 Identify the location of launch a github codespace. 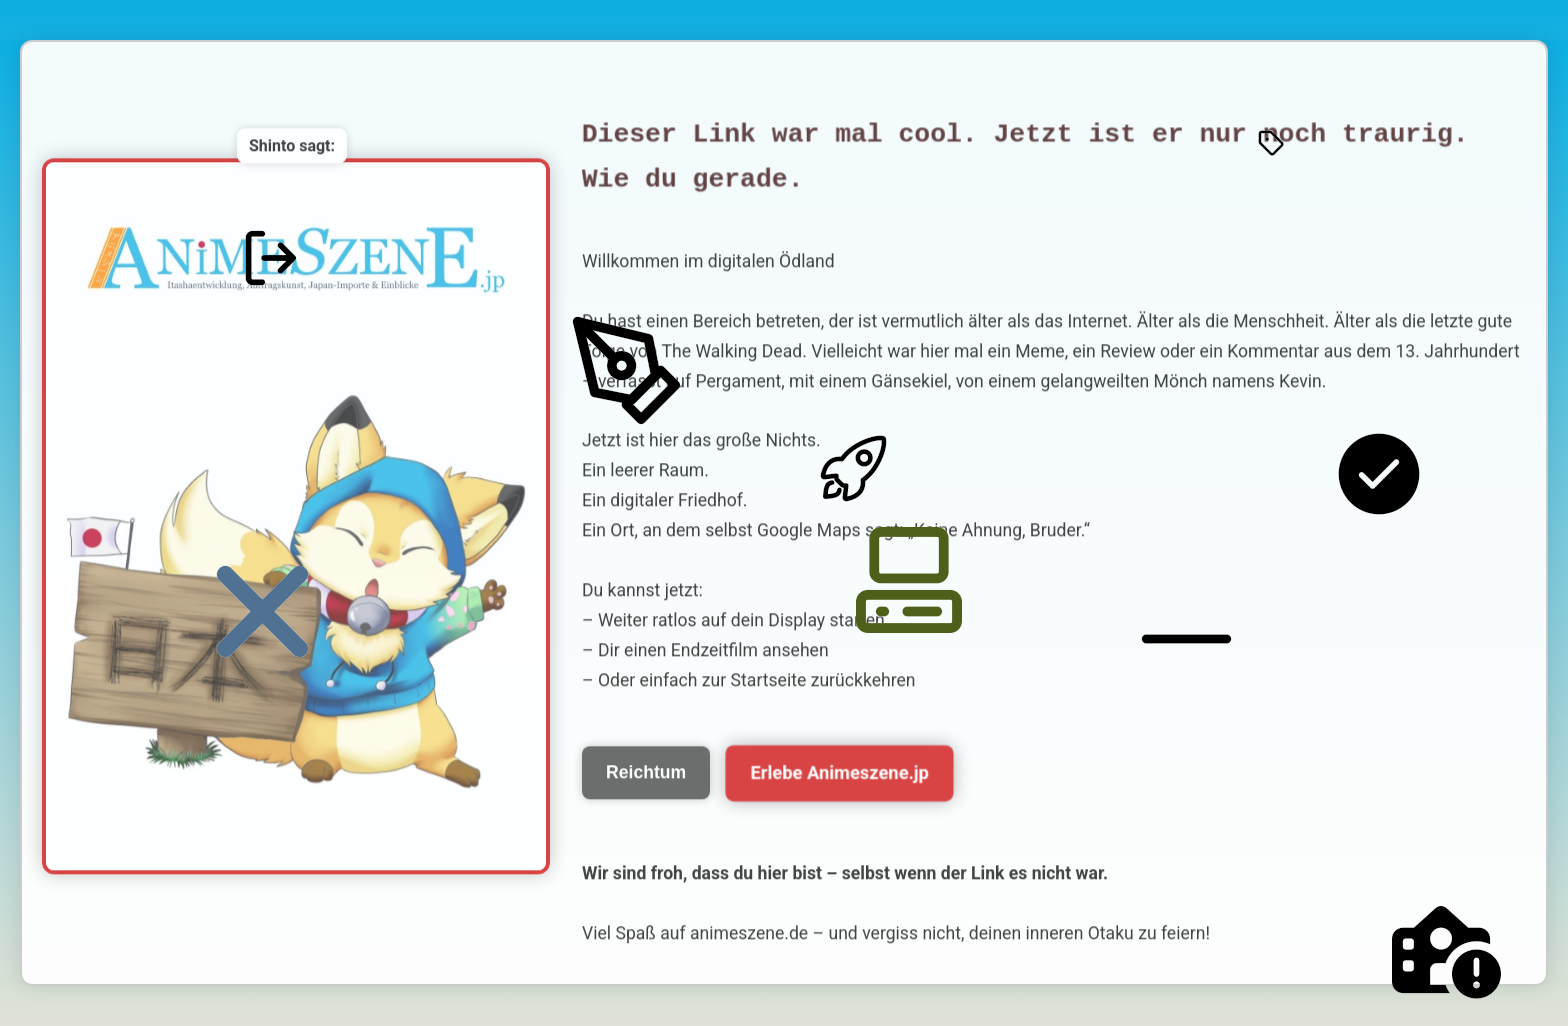
(909, 580).